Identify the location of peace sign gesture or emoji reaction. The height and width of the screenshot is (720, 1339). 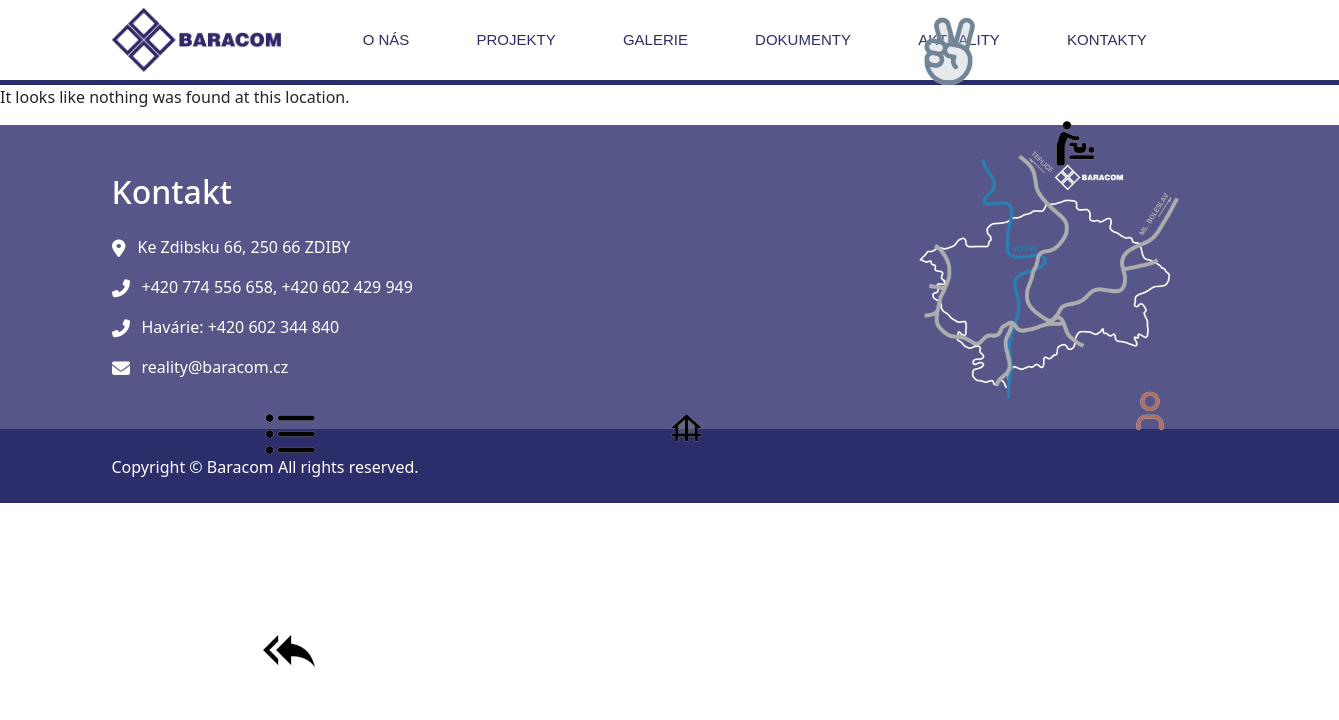
(948, 51).